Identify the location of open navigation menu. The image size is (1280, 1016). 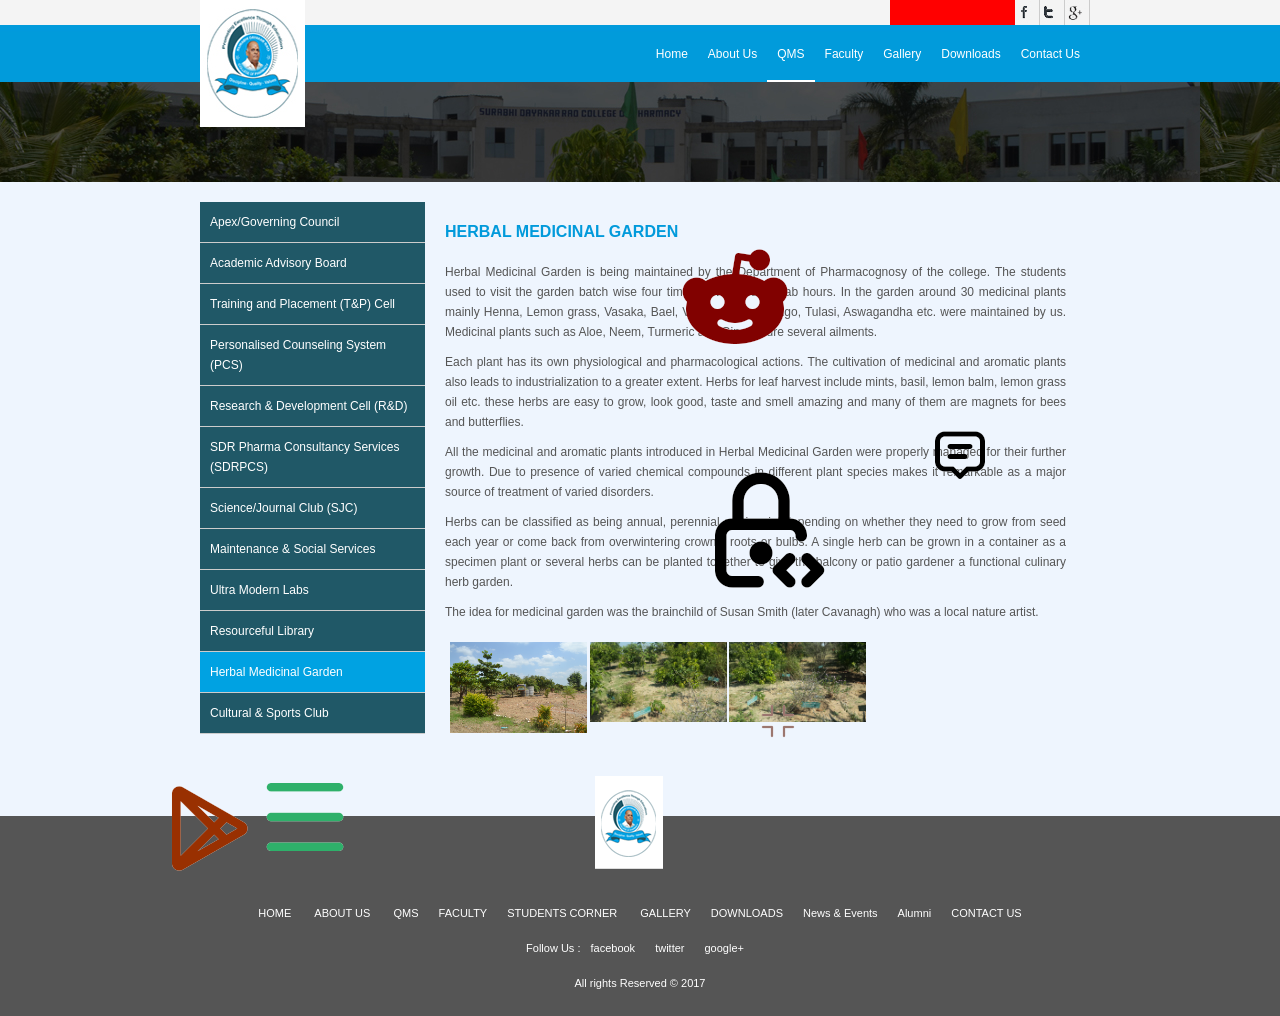
(305, 817).